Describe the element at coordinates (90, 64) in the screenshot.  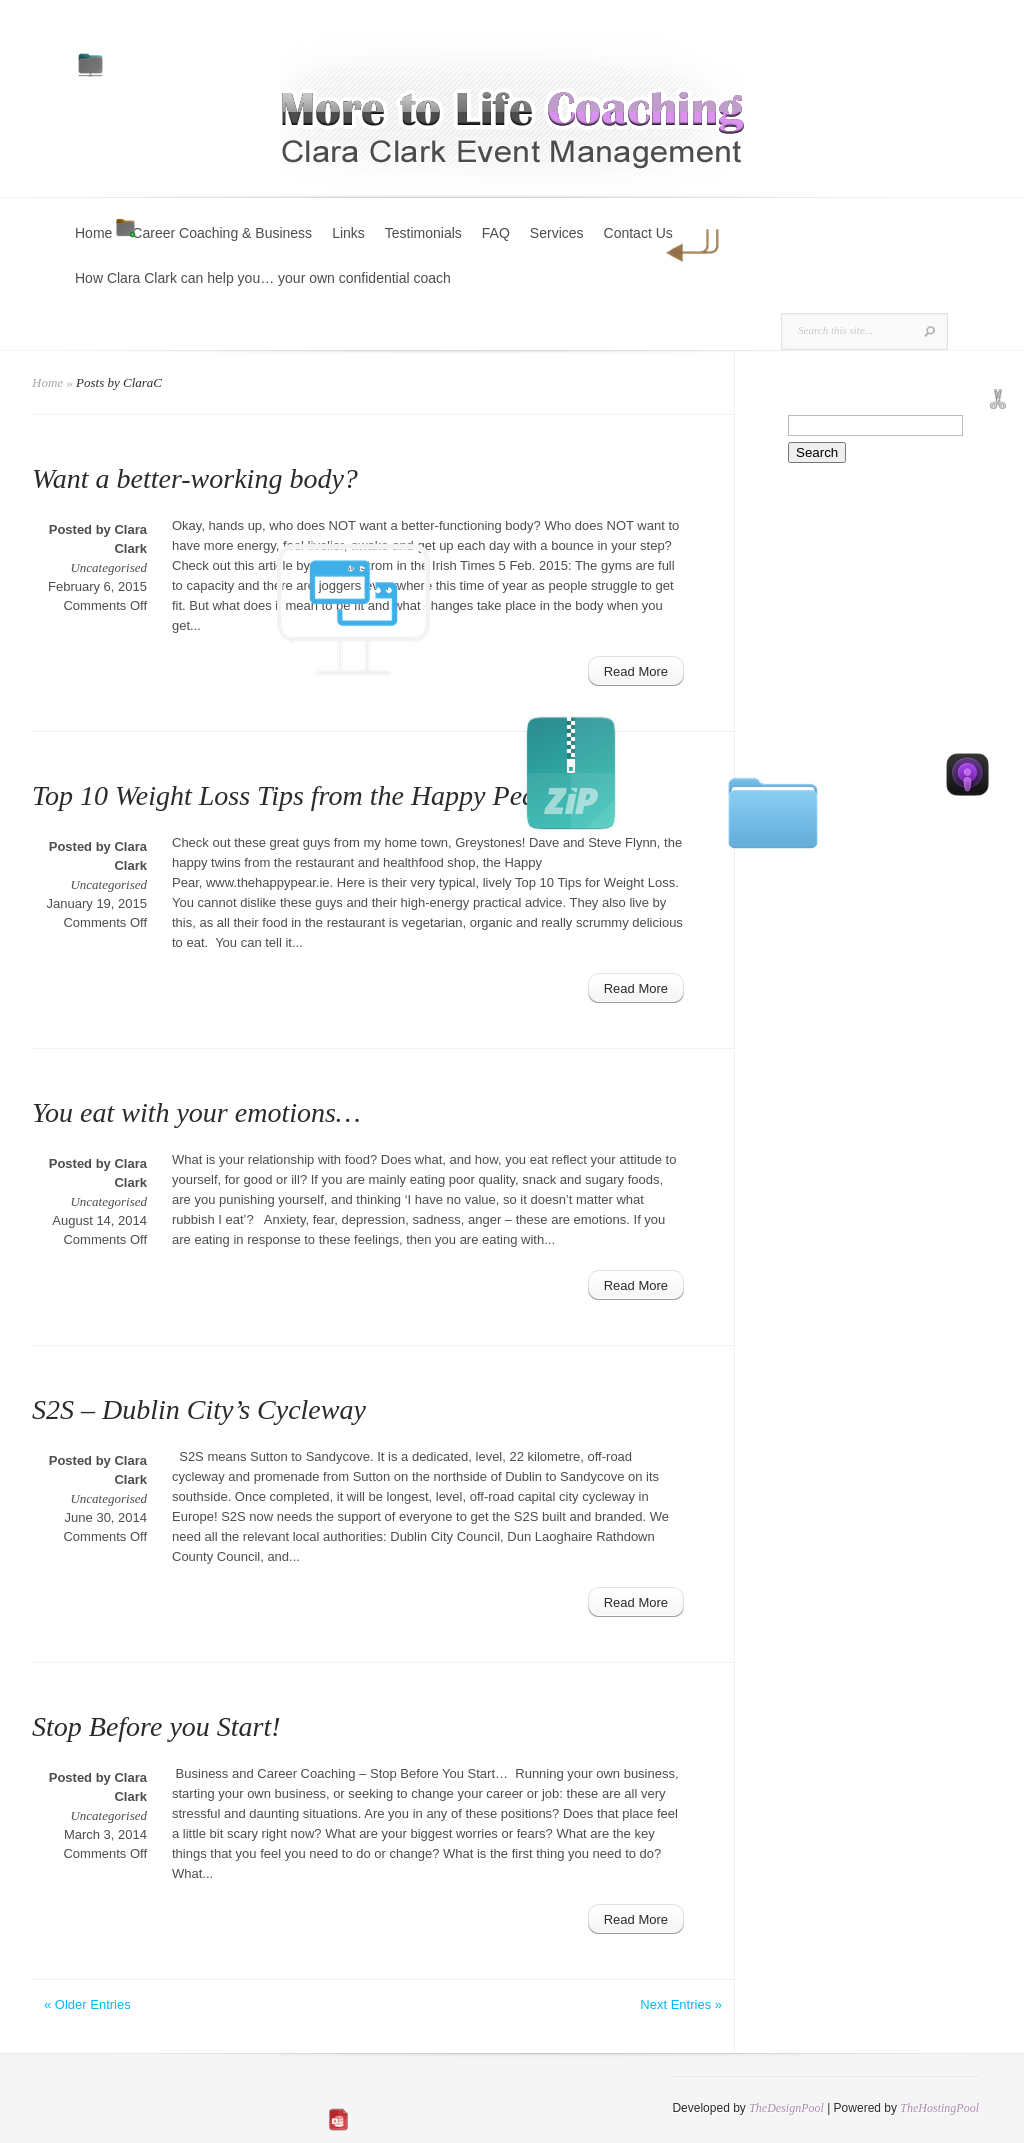
I see `access a remote or network folder` at that location.